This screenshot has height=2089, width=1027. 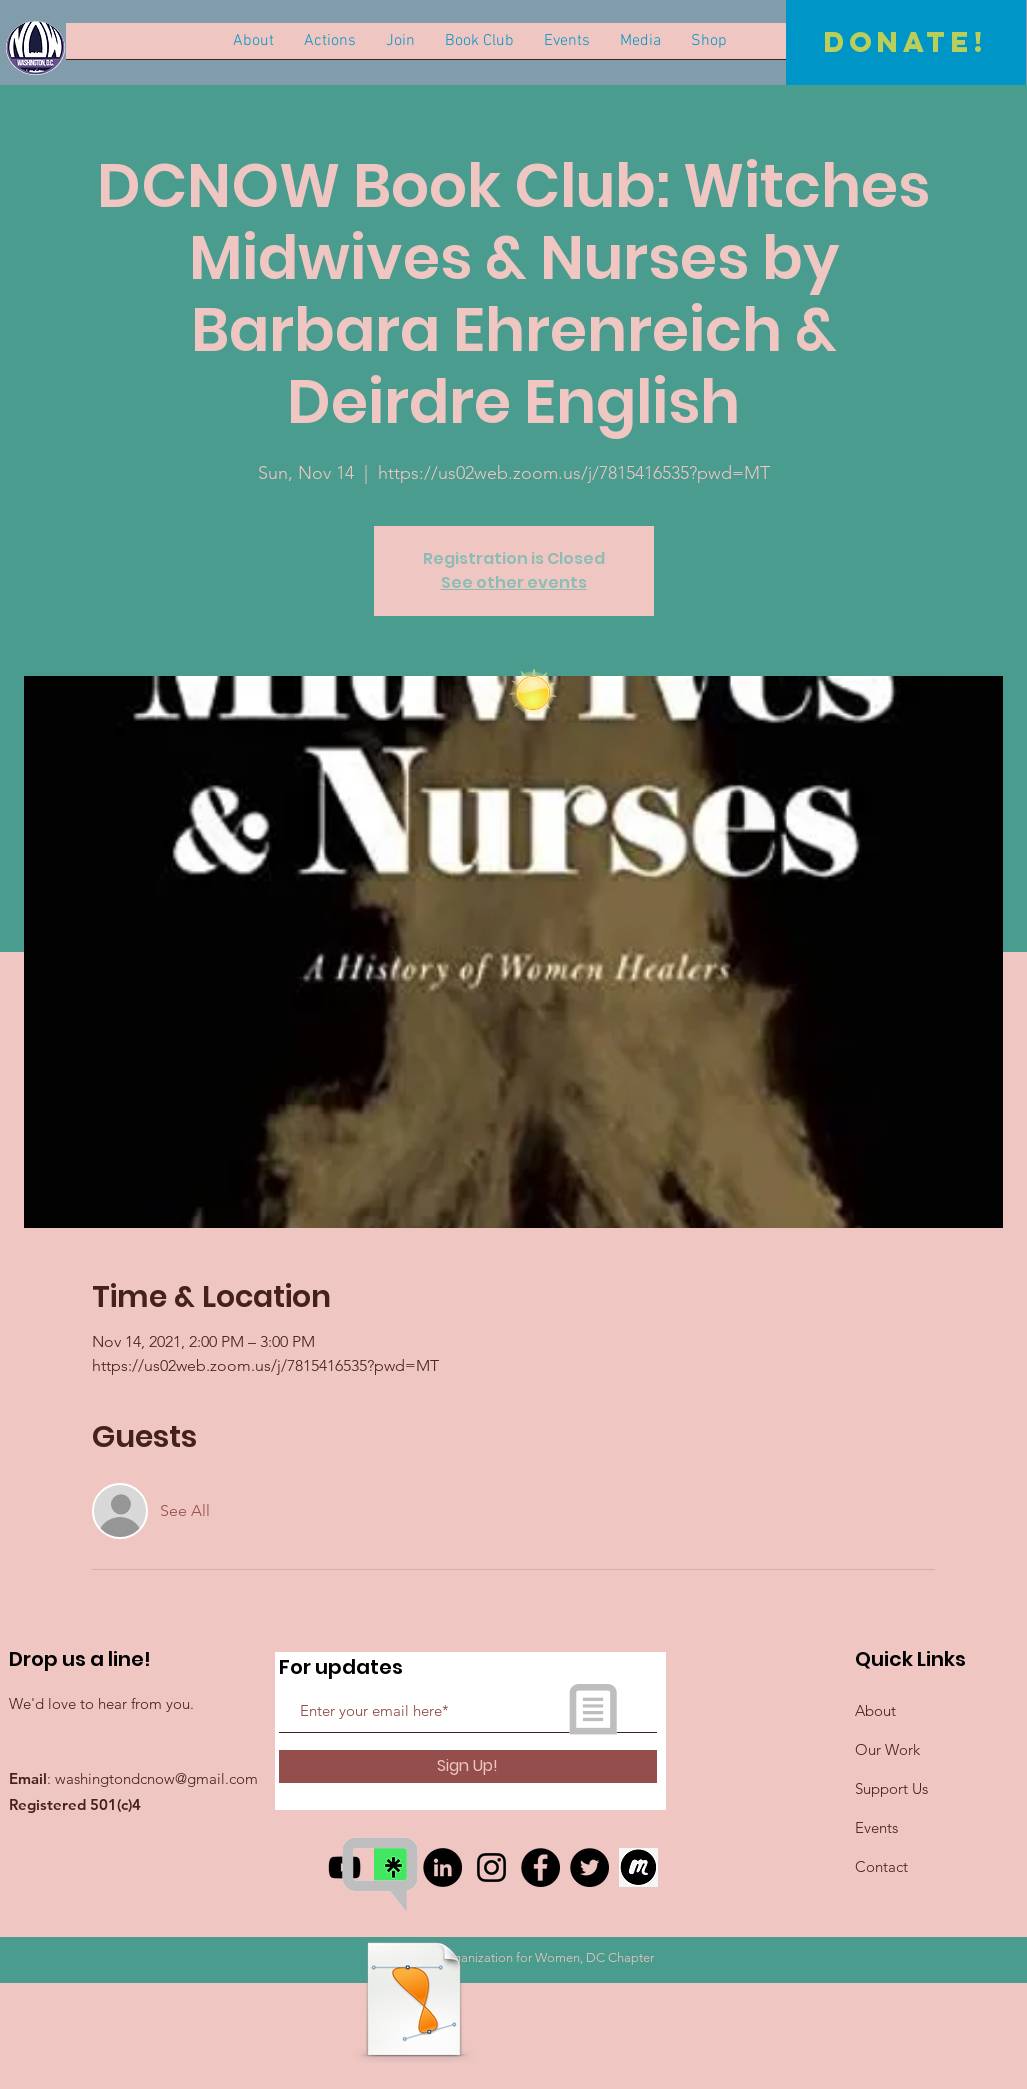 I want to click on access multi-disk or RAID storage drive, so click(x=593, y=1711).